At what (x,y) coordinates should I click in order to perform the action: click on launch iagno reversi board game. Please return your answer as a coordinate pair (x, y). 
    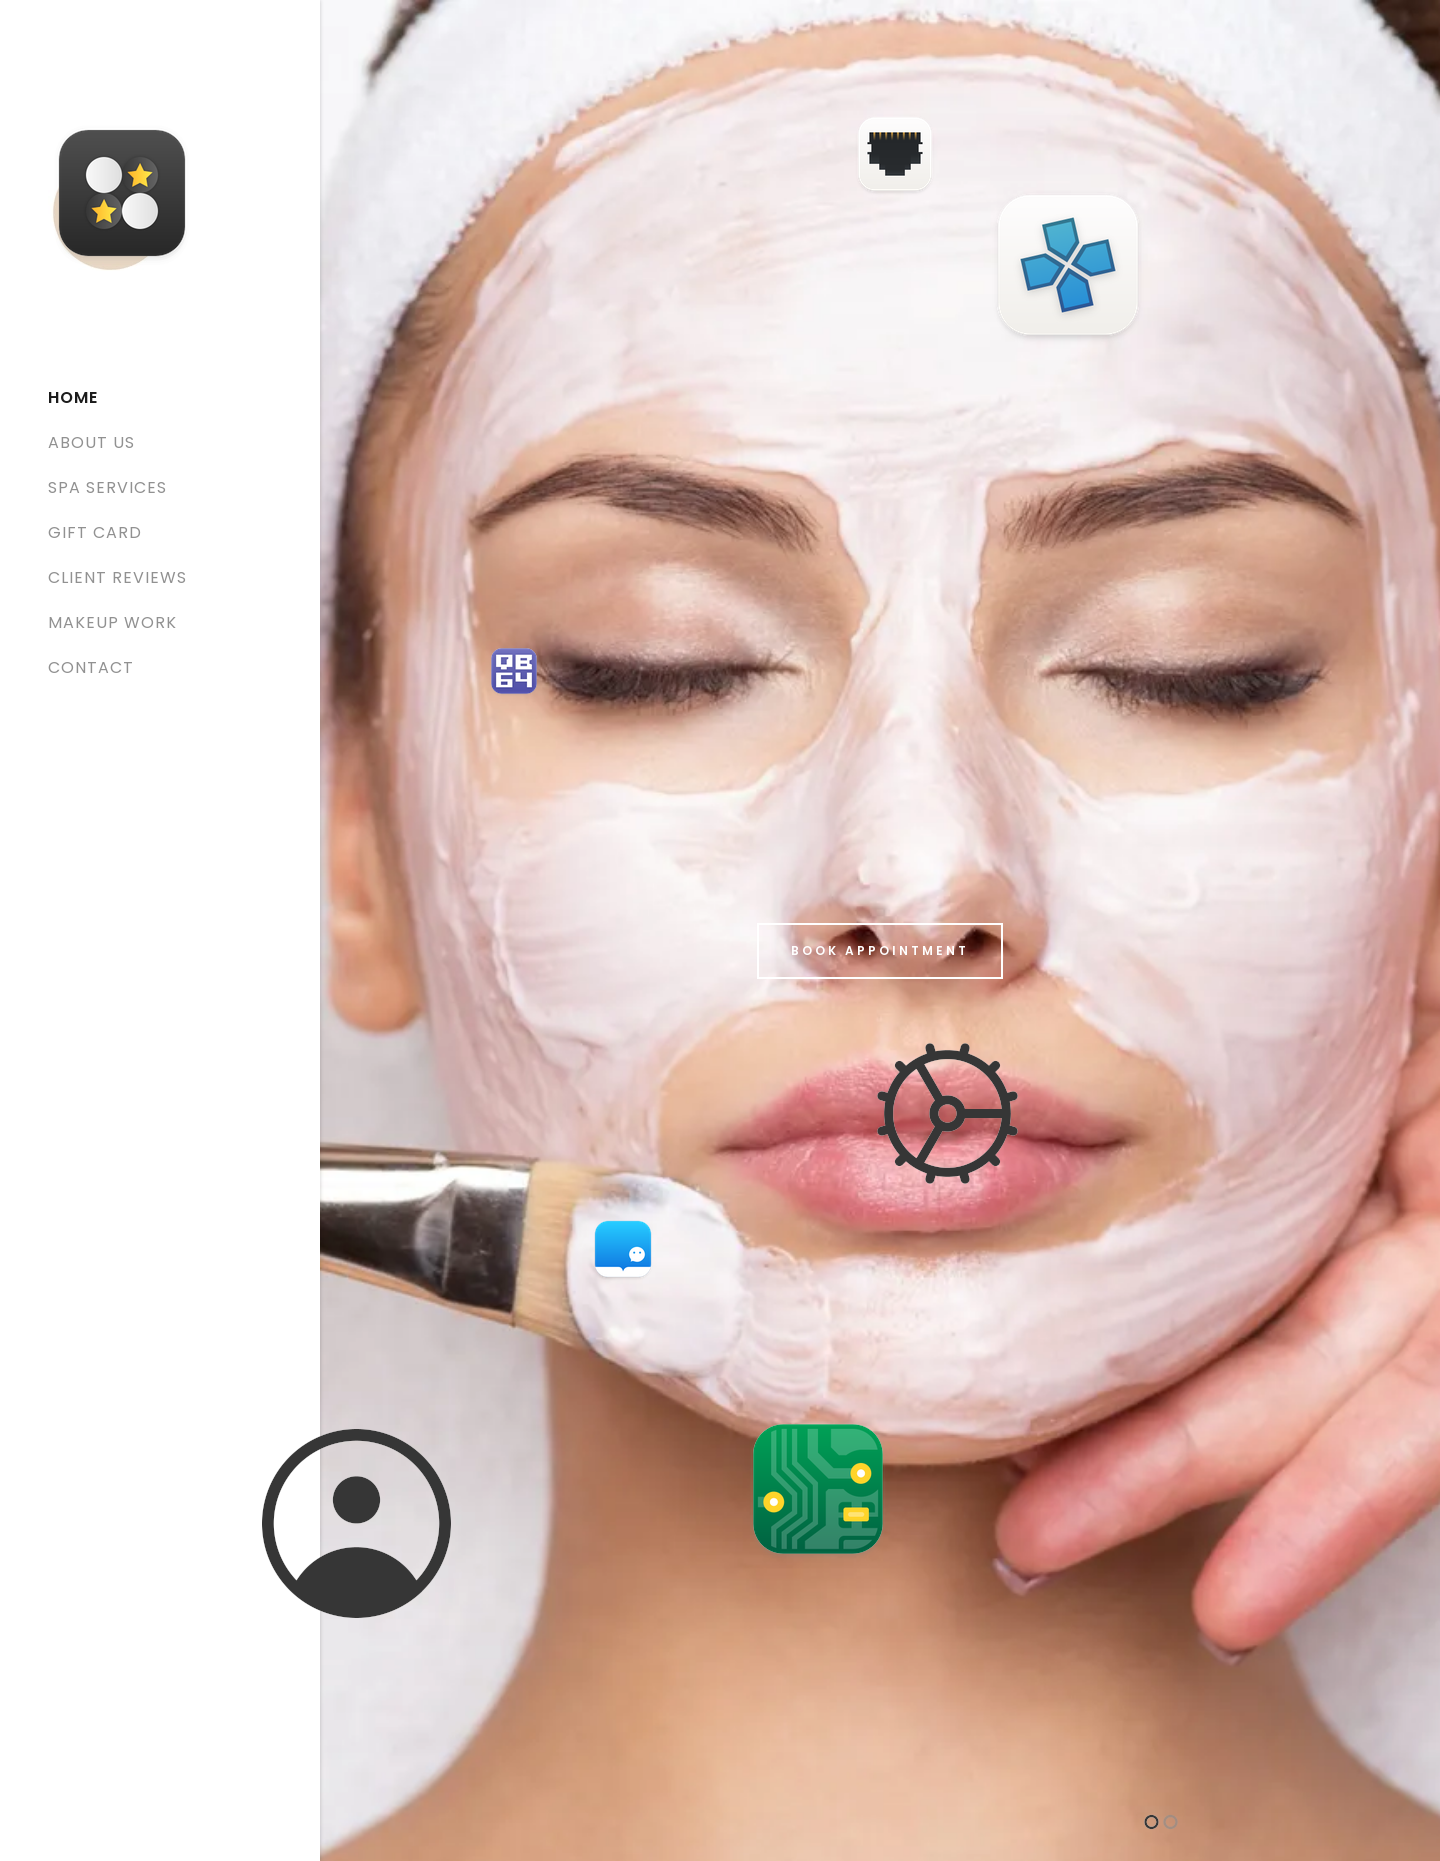
    Looking at the image, I should click on (122, 193).